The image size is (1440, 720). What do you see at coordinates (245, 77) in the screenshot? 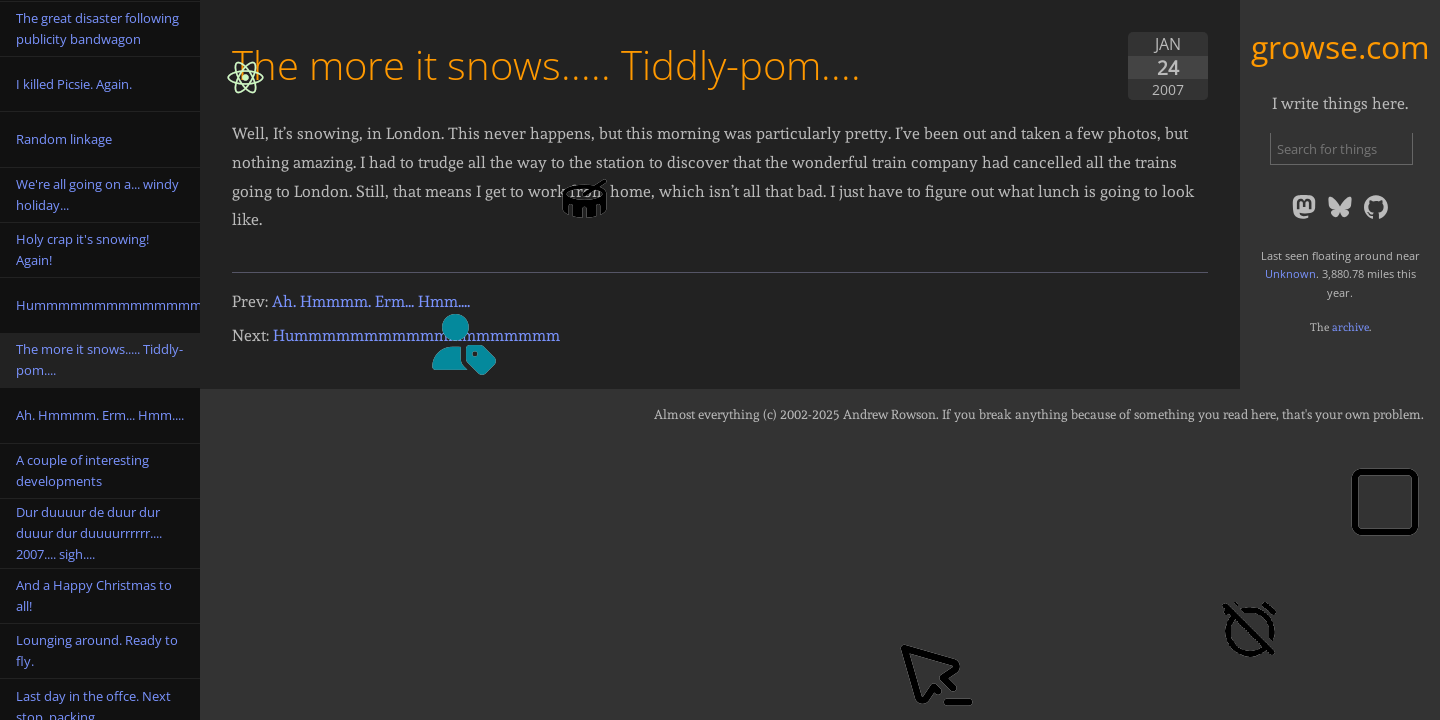
I see `react javascript library logo` at bounding box center [245, 77].